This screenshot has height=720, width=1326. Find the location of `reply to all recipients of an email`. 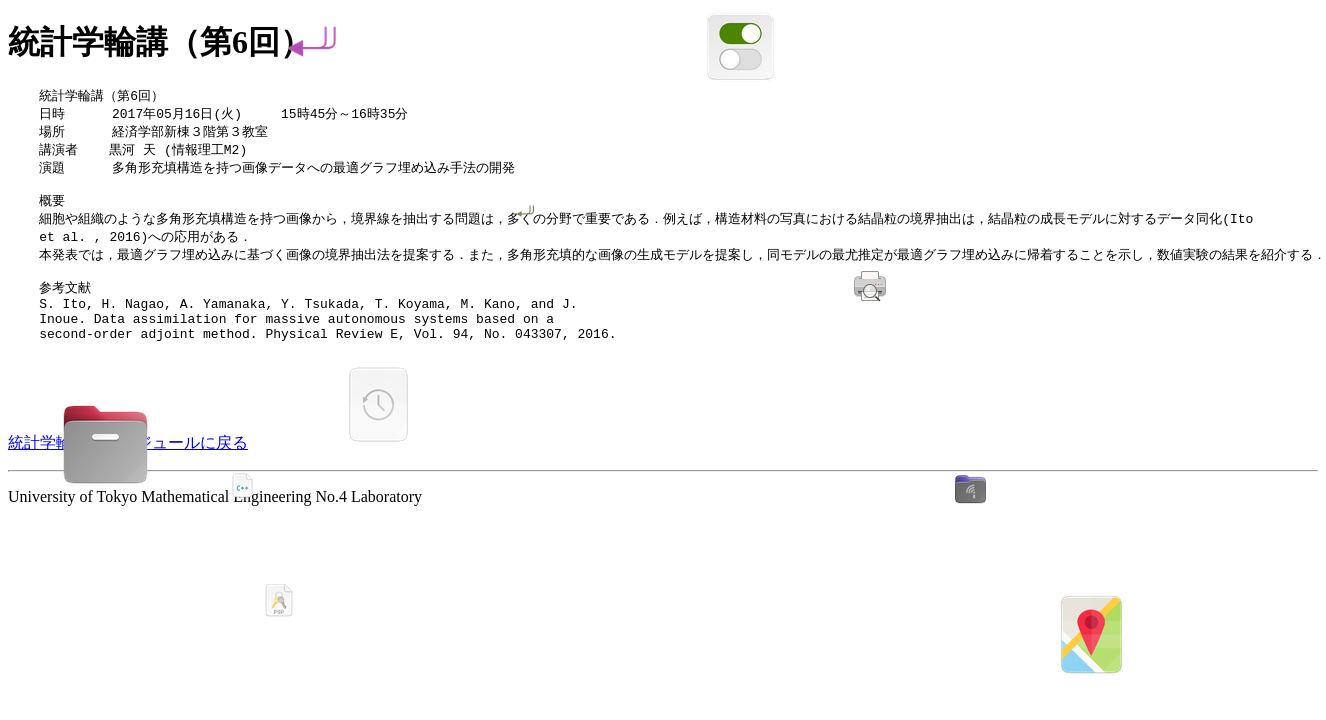

reply to all recipients of an email is located at coordinates (525, 210).